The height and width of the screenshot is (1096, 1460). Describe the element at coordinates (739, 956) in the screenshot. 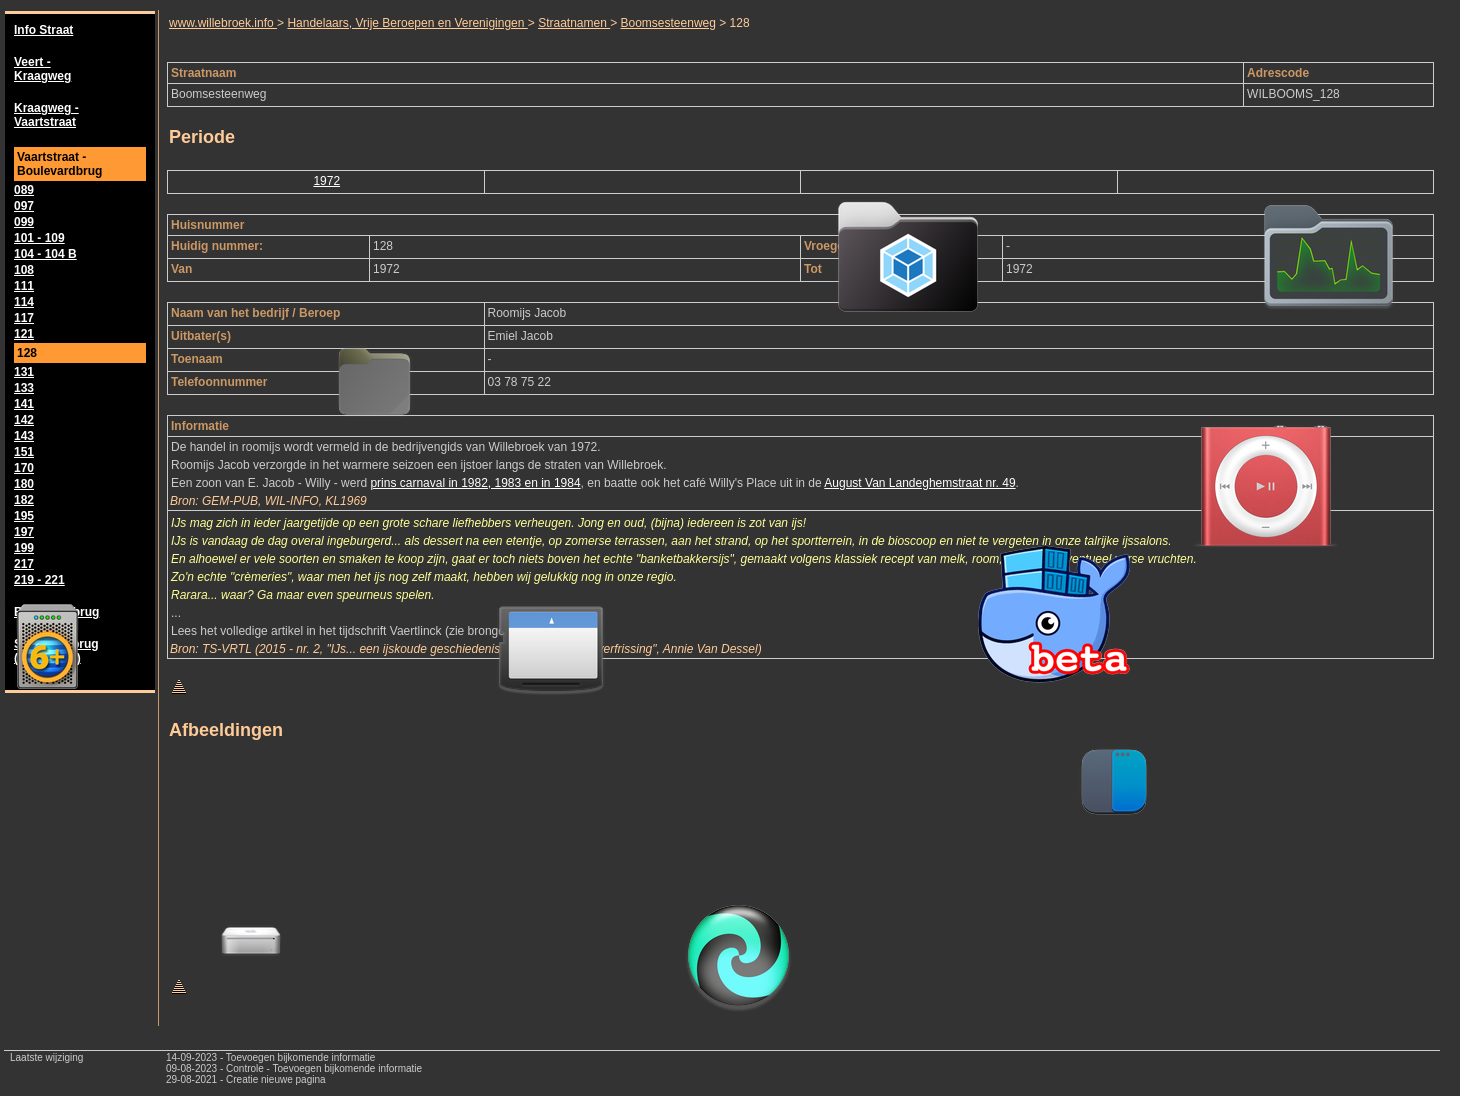

I see `disk erasing or secure wipe in progress` at that location.